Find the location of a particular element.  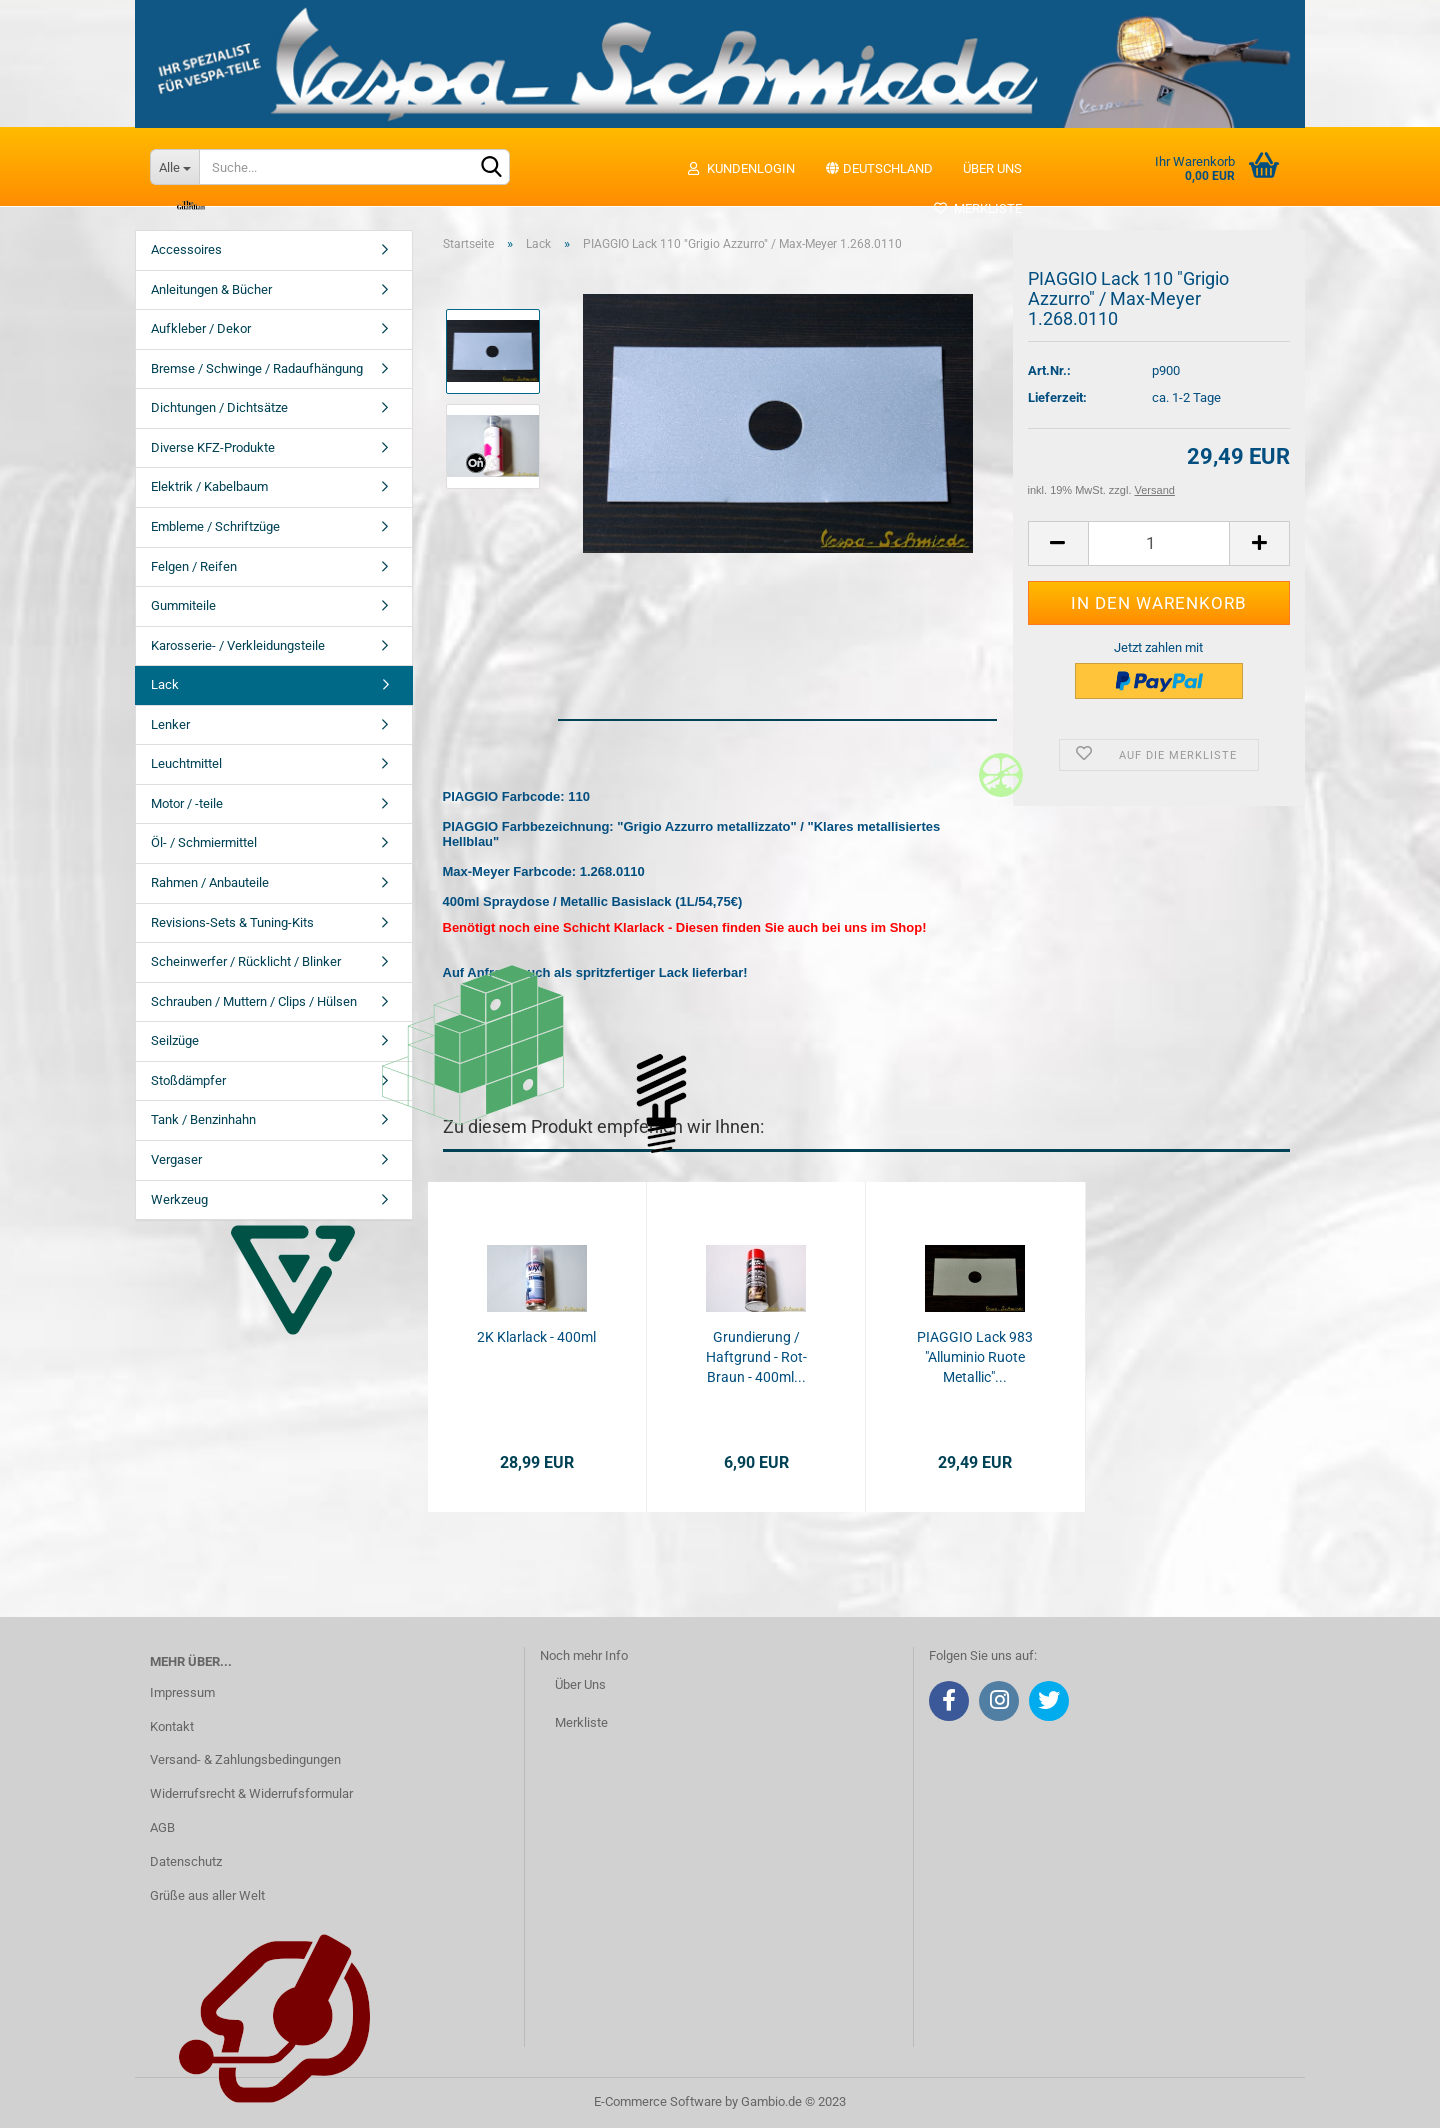

access OnStar connected vehicle services is located at coordinates (476, 463).